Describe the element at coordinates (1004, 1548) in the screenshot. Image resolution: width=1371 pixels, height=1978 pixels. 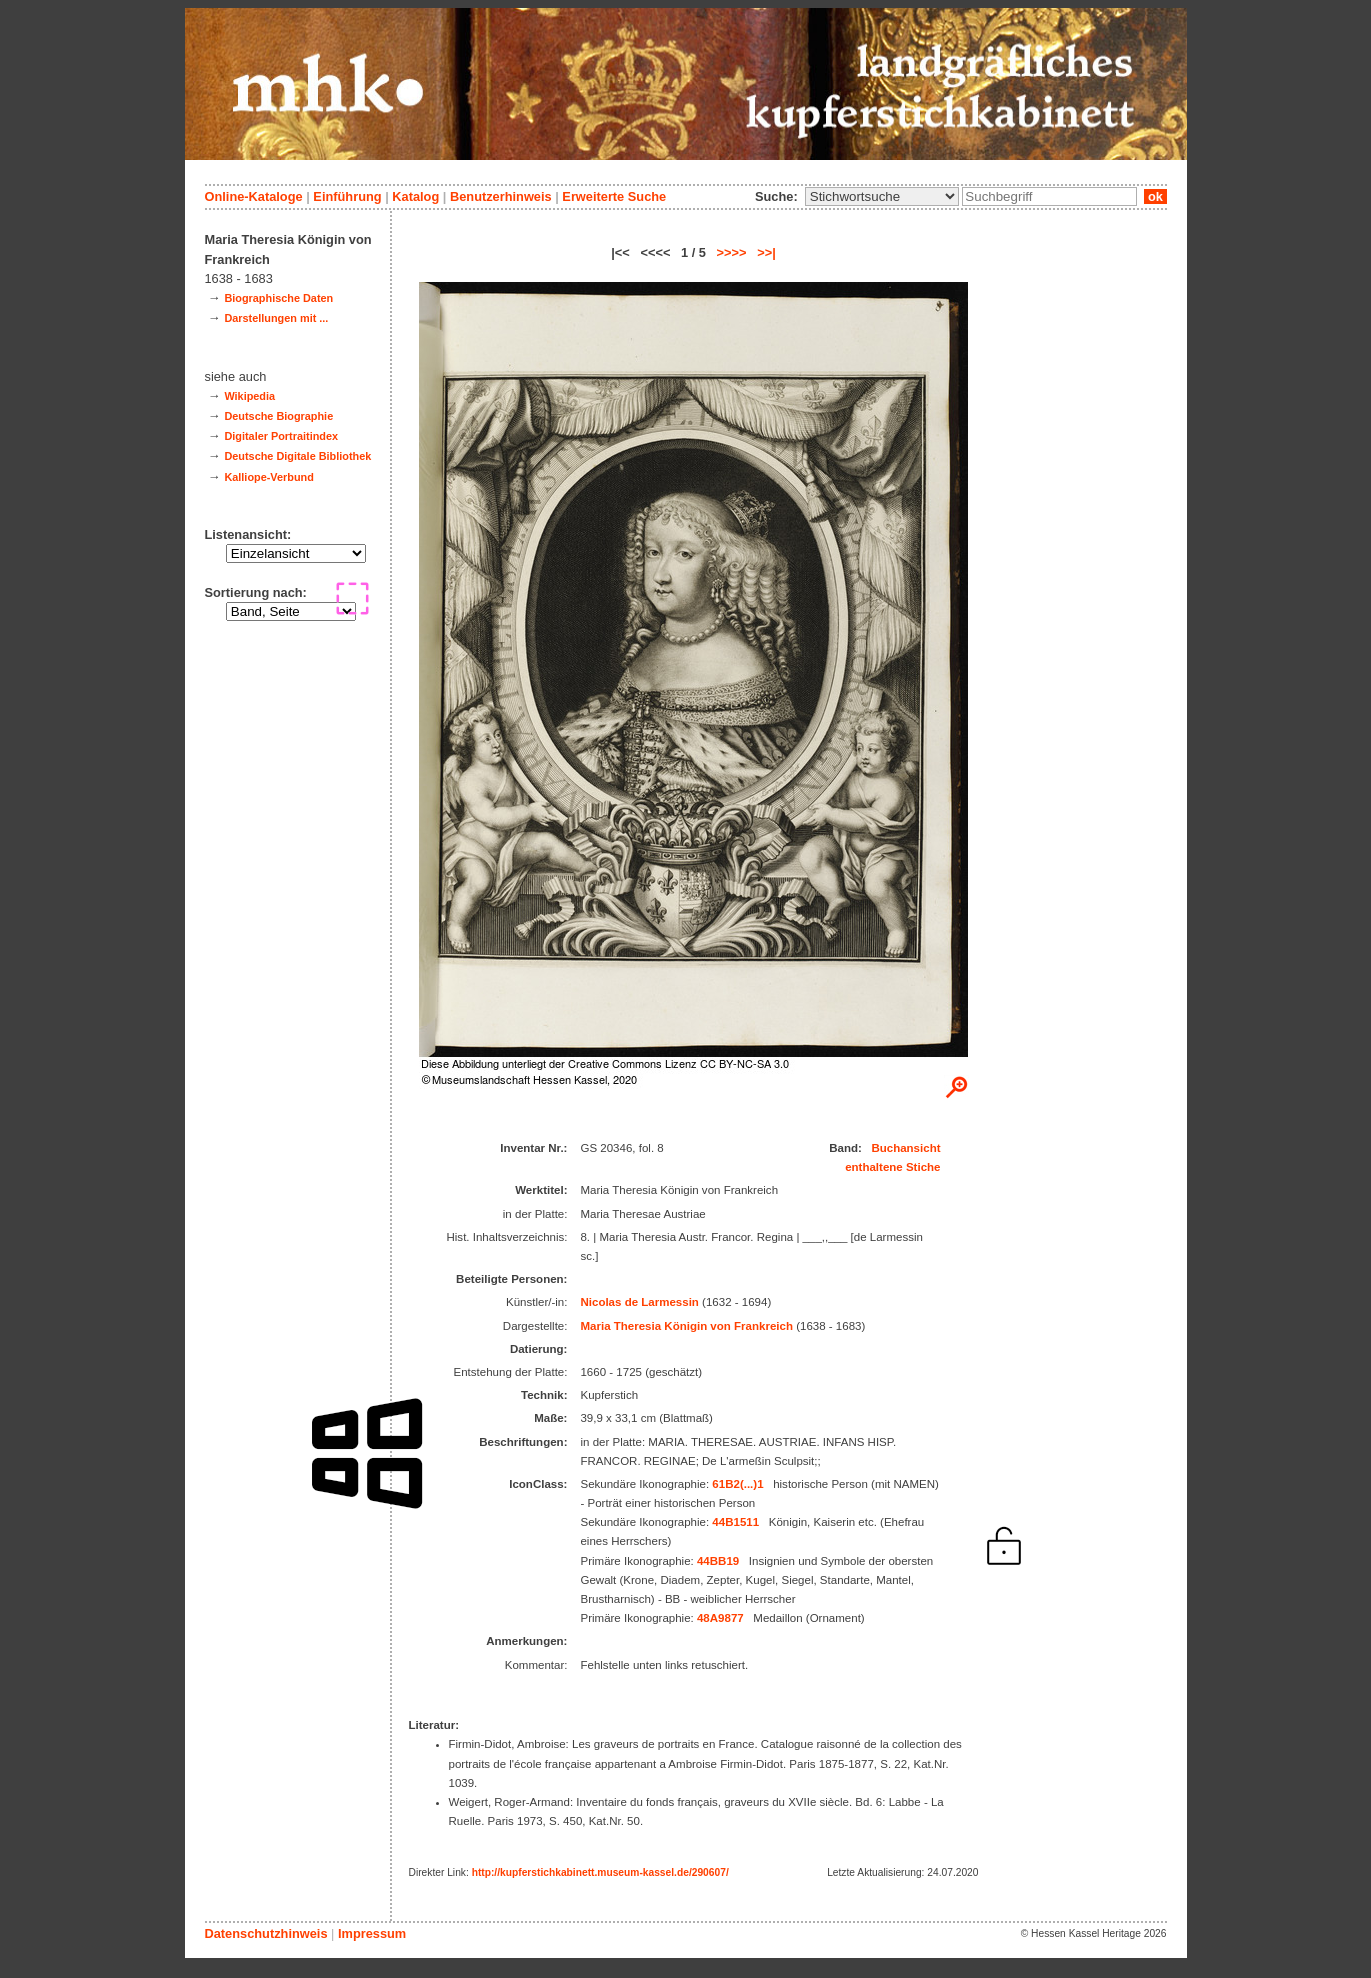
I see `unlocked or unsecured state` at that location.